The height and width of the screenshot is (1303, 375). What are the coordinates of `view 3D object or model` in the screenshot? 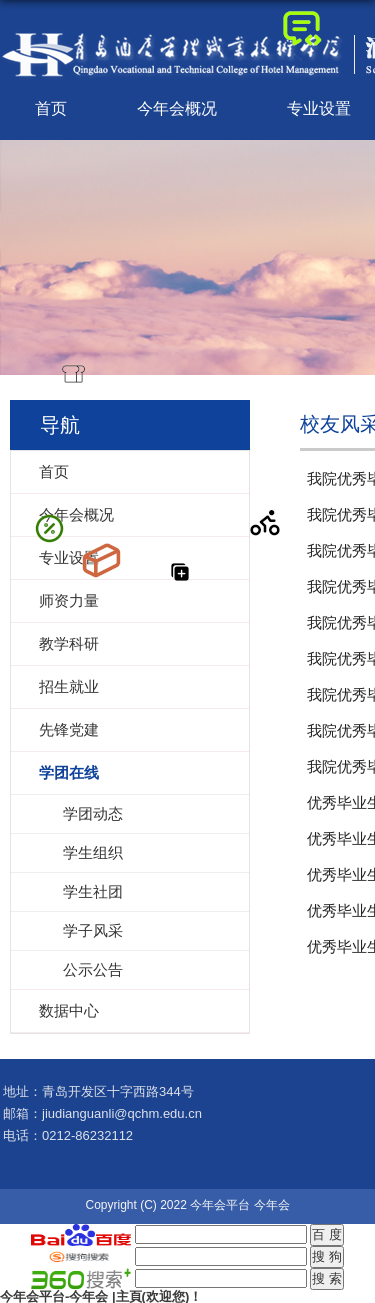 It's located at (101, 558).